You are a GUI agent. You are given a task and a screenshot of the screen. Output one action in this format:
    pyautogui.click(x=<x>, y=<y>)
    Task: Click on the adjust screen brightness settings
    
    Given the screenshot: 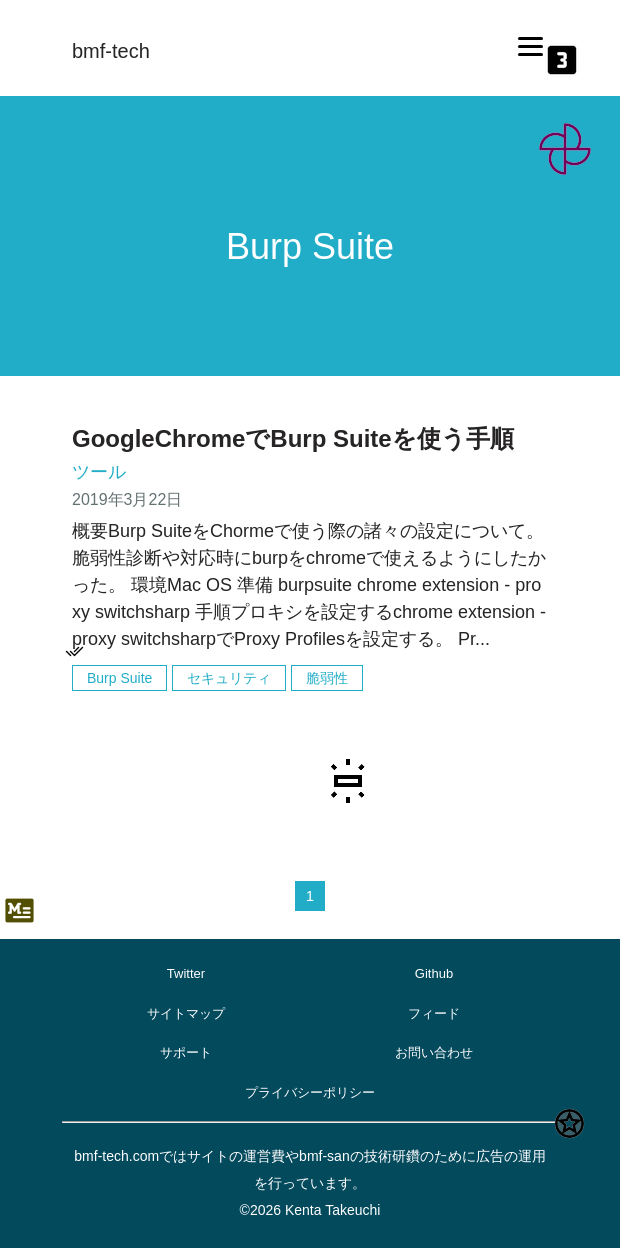 What is the action you would take?
    pyautogui.click(x=348, y=781)
    